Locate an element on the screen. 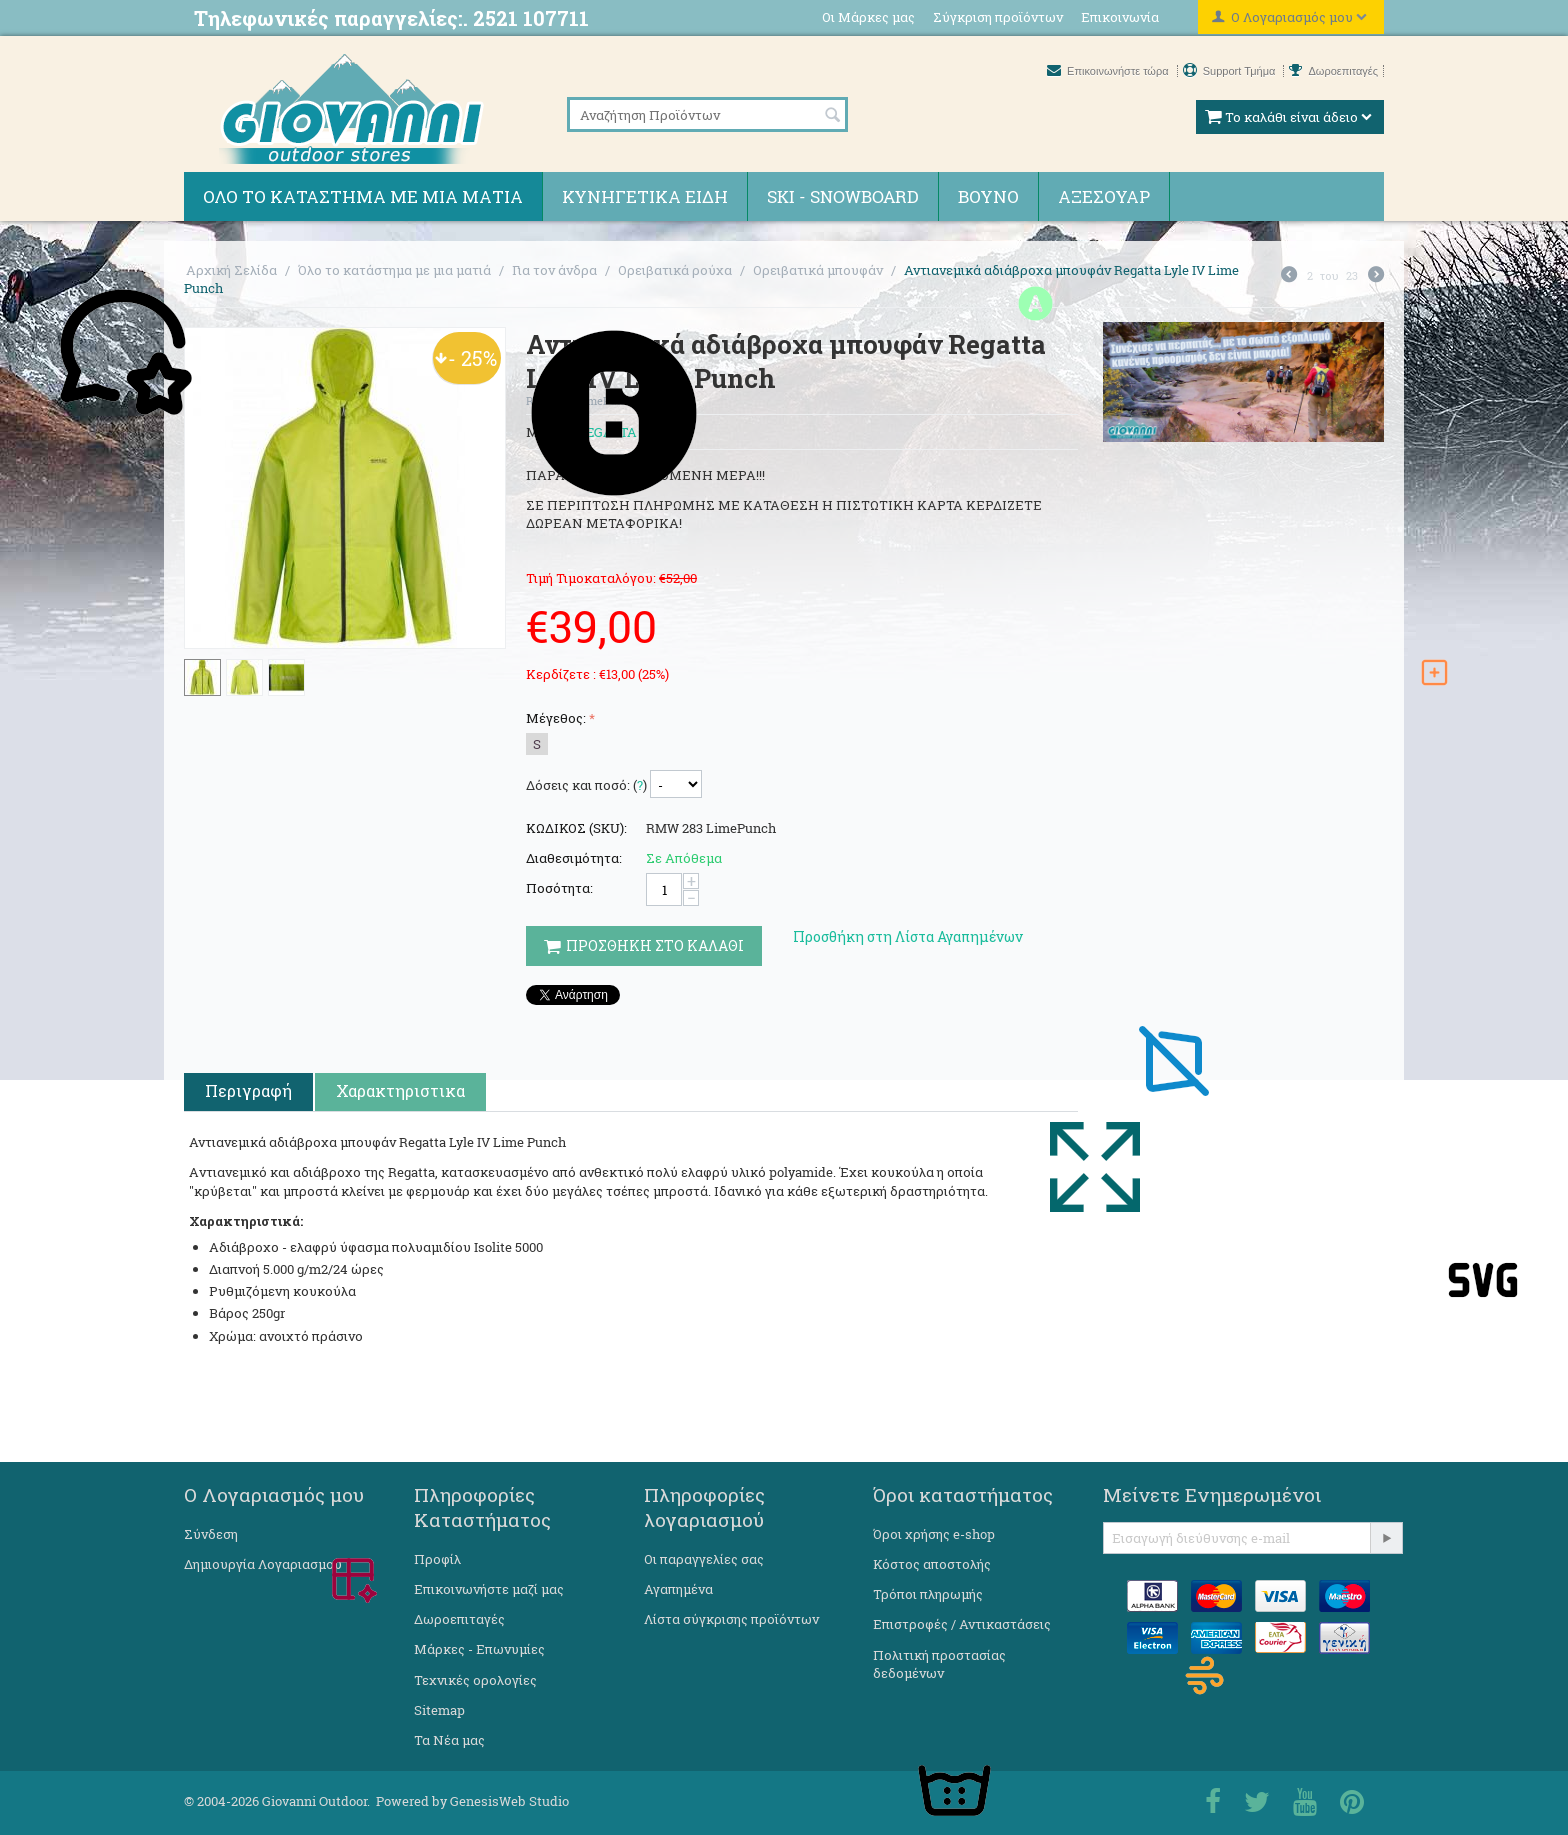  generate table with AI assistance is located at coordinates (353, 1579).